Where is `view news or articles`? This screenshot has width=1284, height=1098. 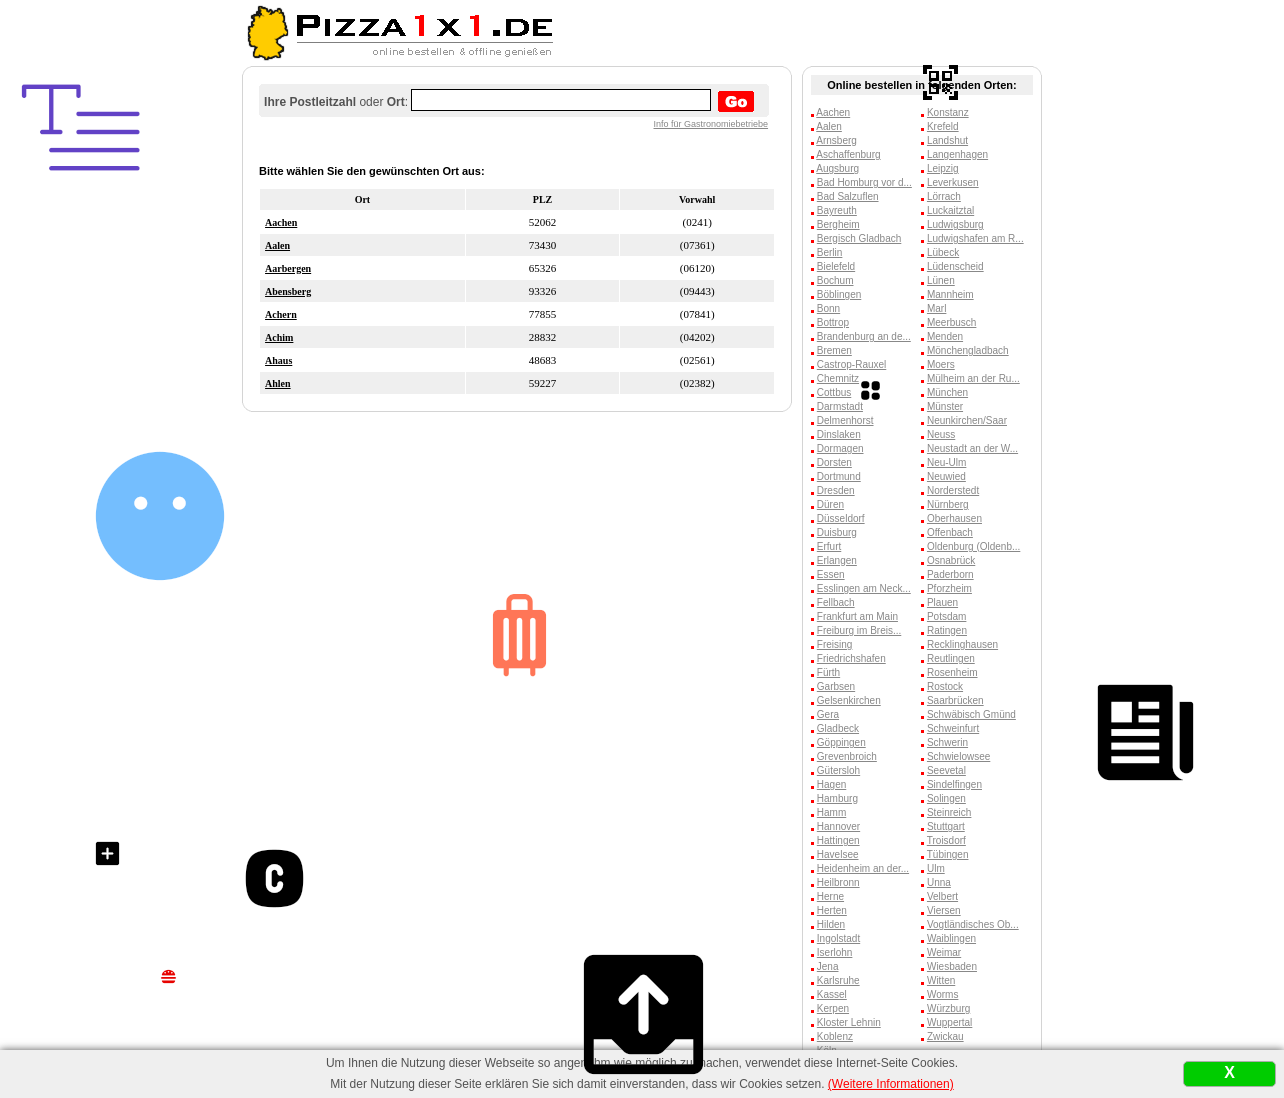 view news or articles is located at coordinates (1145, 732).